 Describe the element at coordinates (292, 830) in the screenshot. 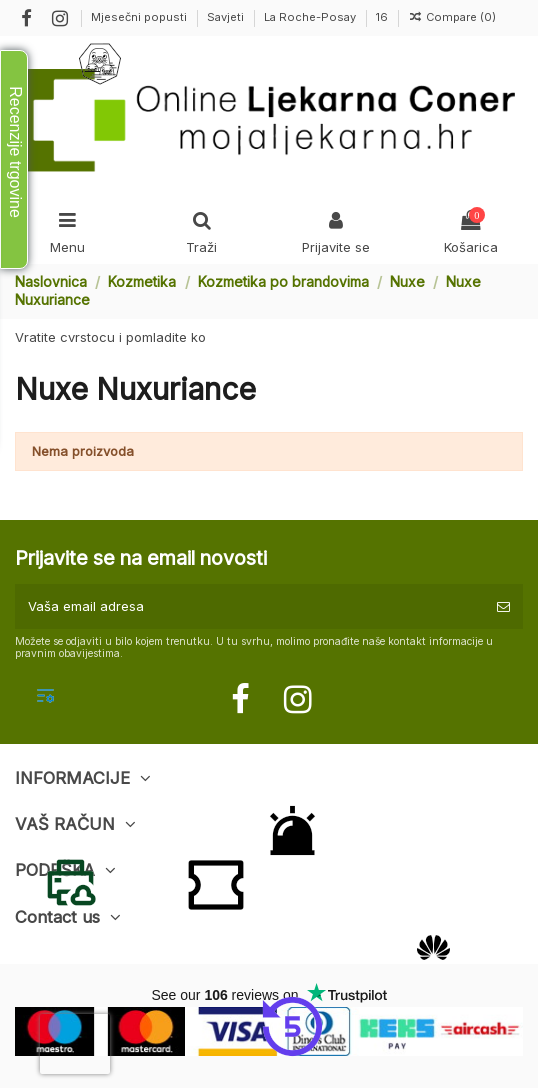

I see `indicates a system warning or alert` at that location.